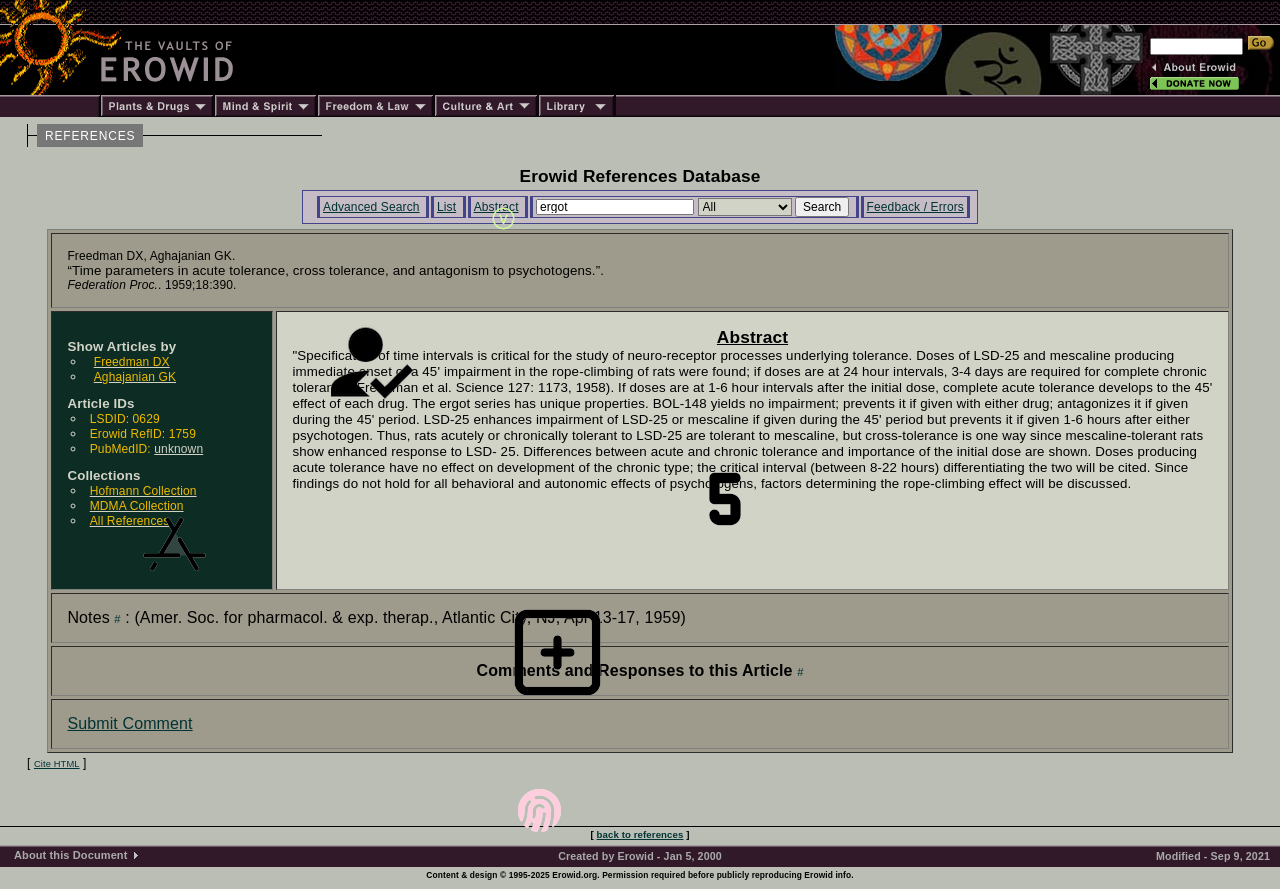 This screenshot has width=1280, height=889. Describe the element at coordinates (725, 499) in the screenshot. I see `indicates step 5 in a multi-step process` at that location.